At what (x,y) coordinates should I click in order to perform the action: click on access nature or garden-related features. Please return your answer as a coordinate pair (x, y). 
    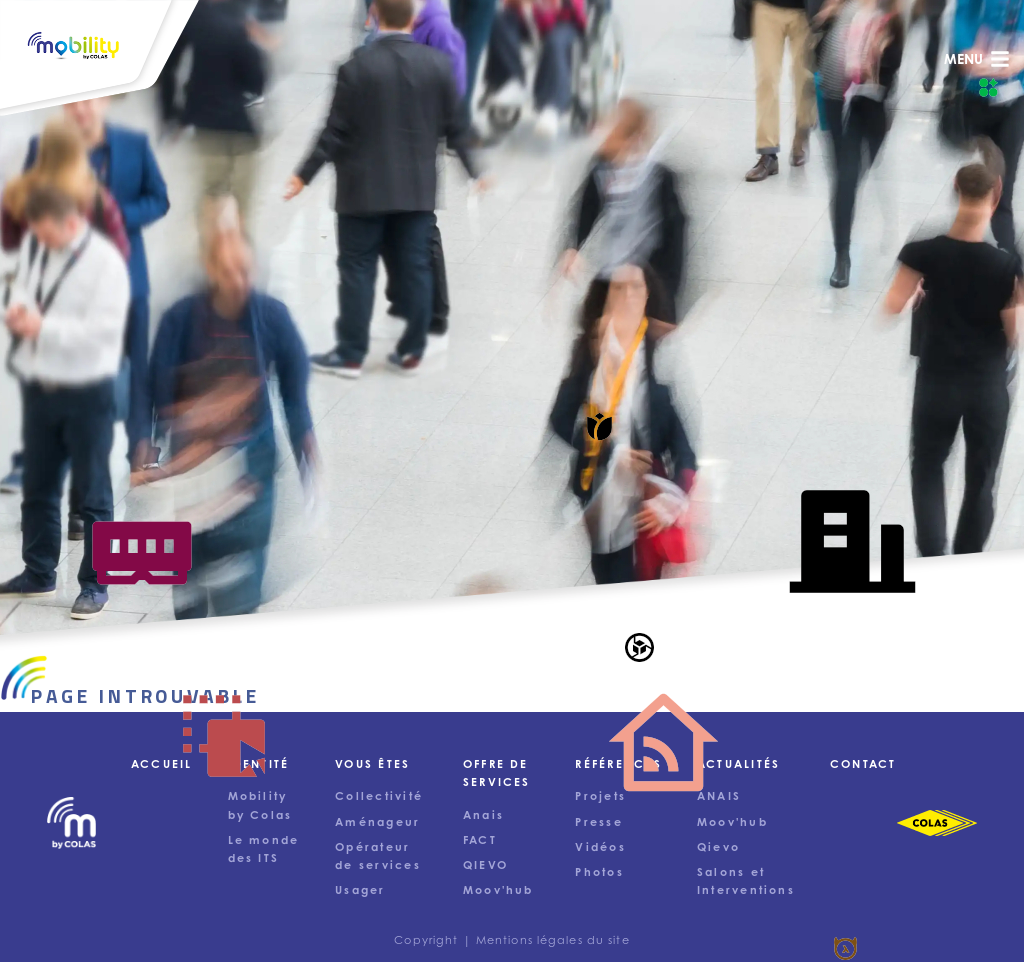
    Looking at the image, I should click on (599, 426).